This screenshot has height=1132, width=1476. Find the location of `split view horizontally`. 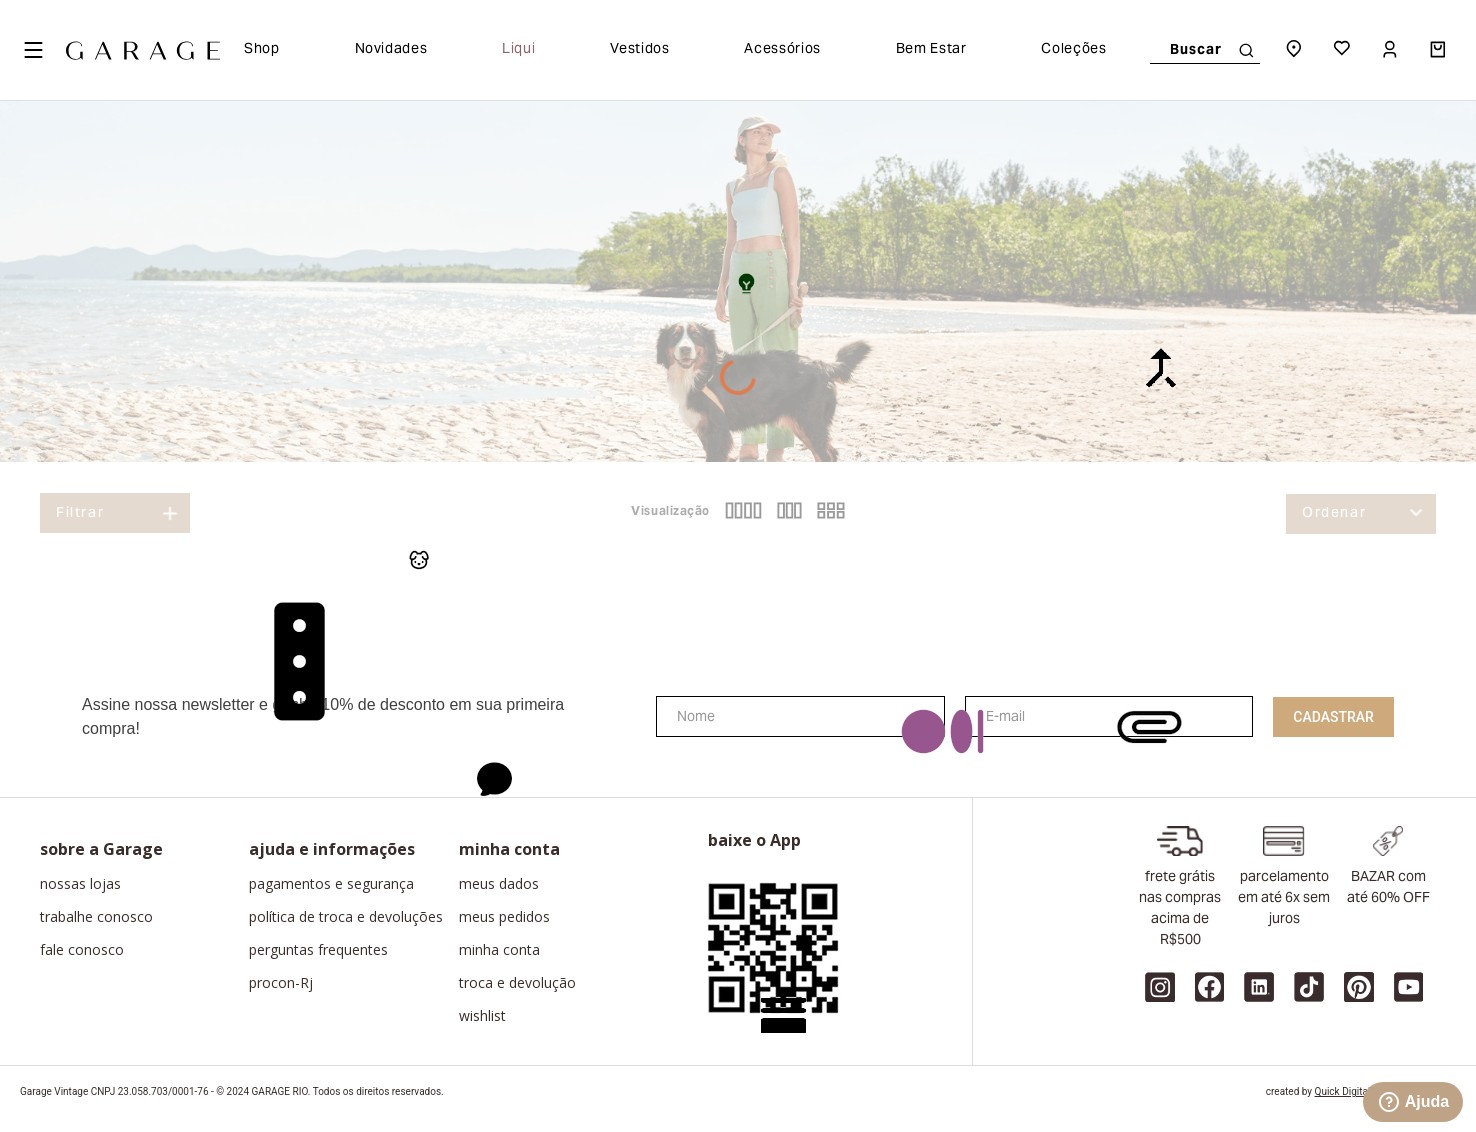

split view horizontally is located at coordinates (783, 1015).